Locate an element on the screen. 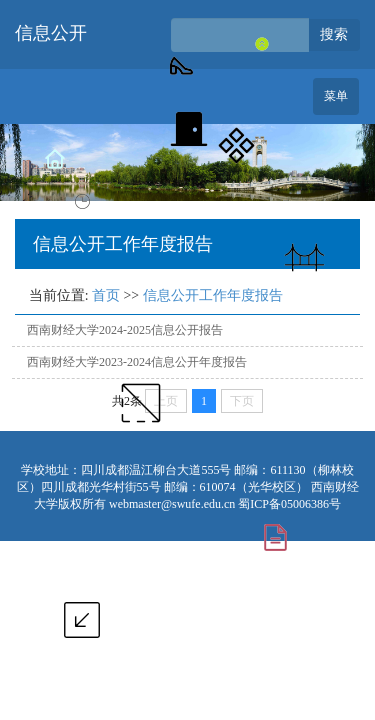  invert current selection is located at coordinates (141, 403).